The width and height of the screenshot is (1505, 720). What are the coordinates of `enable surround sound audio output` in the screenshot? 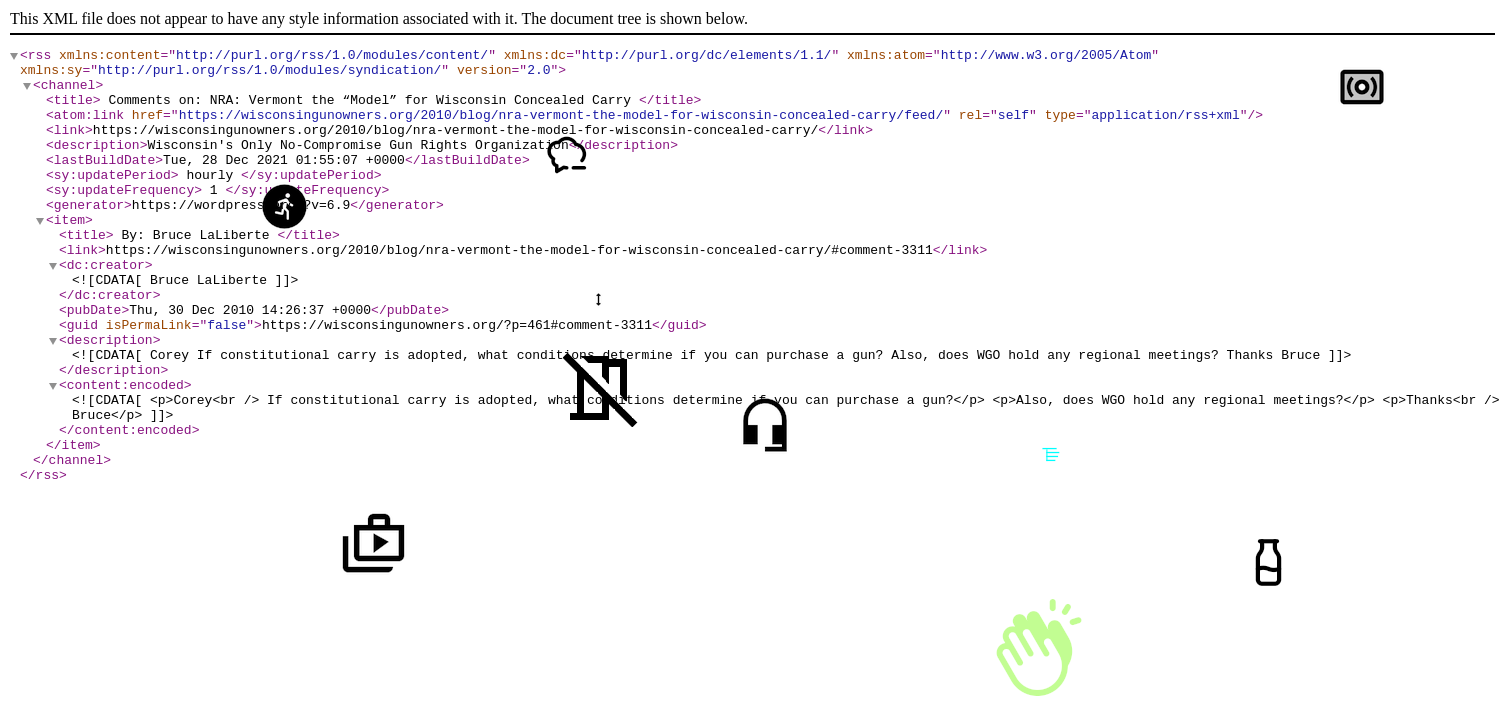 It's located at (1362, 87).